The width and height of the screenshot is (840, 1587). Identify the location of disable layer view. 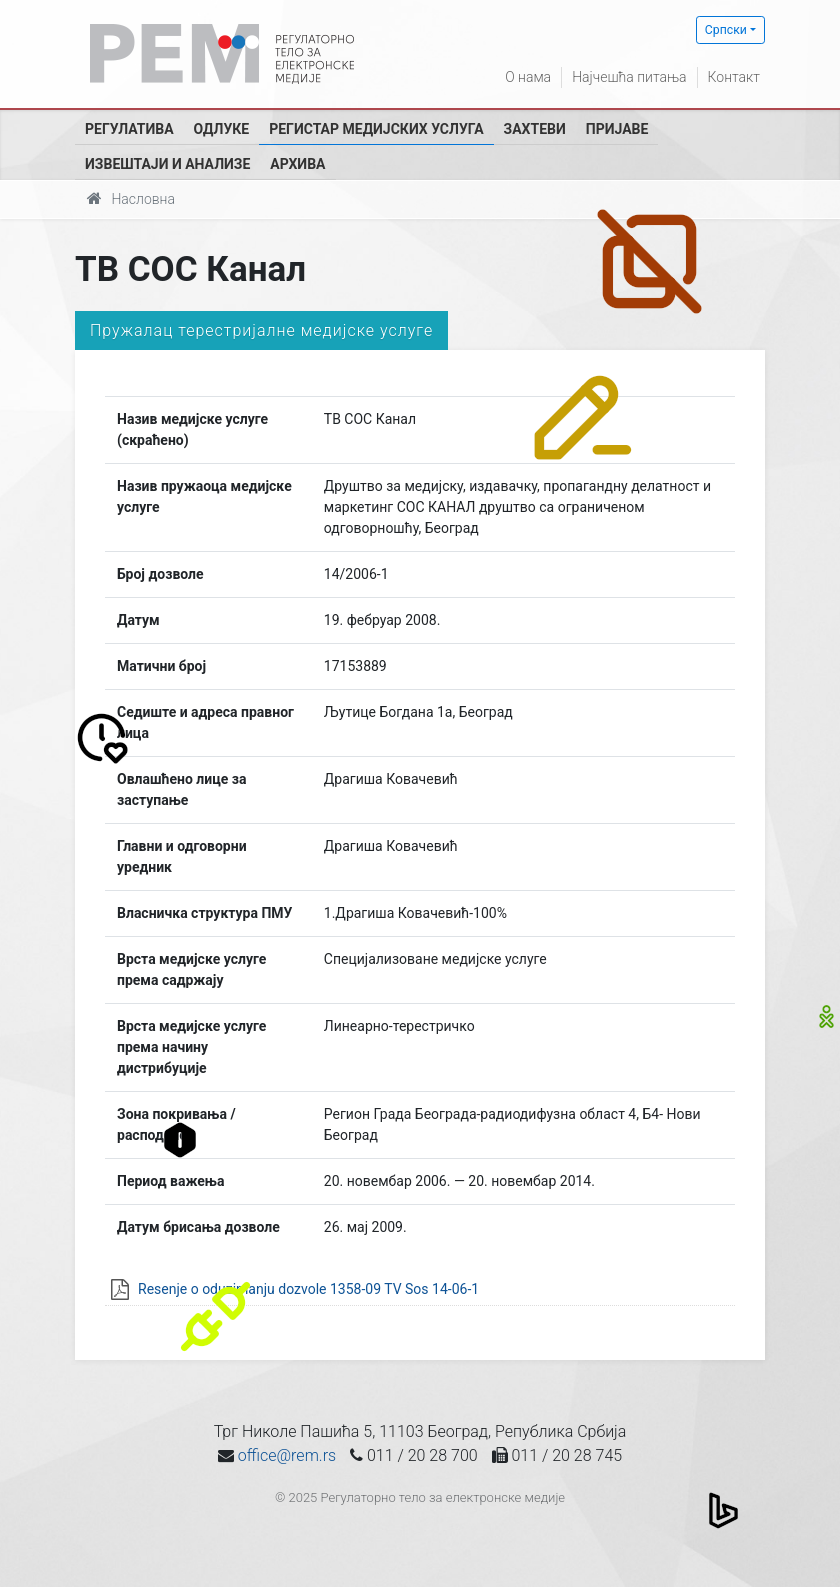
(649, 261).